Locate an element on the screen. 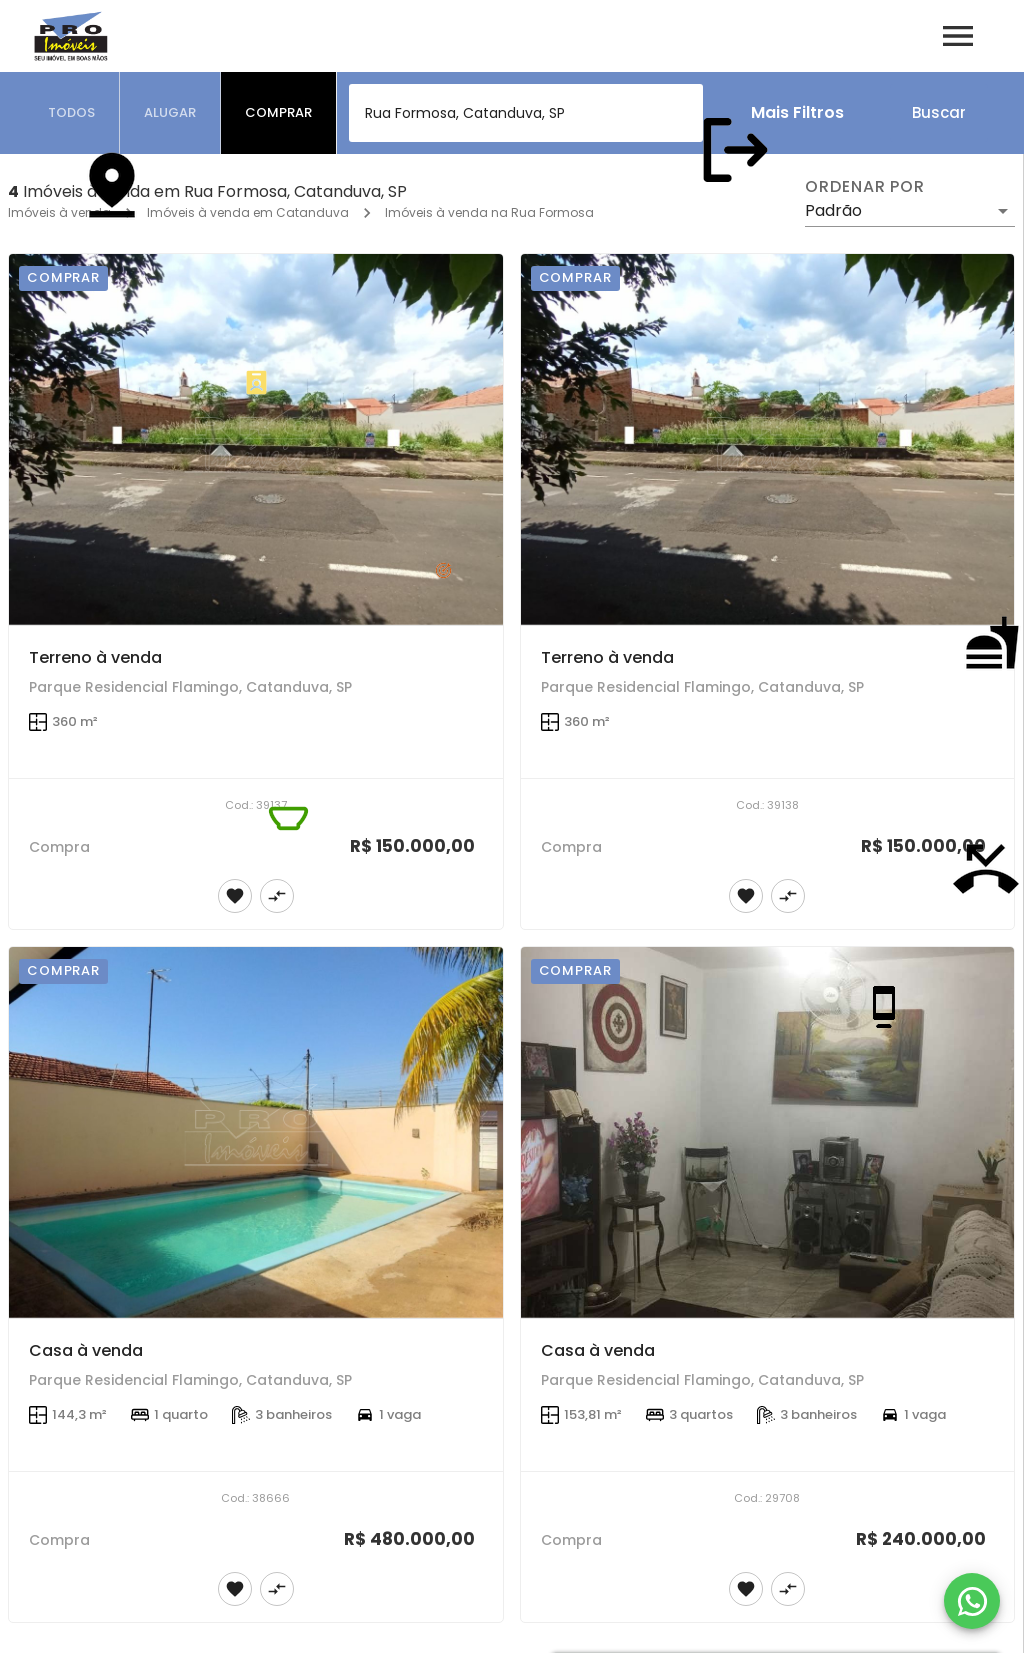  find nearby fast food restaurants is located at coordinates (992, 642).